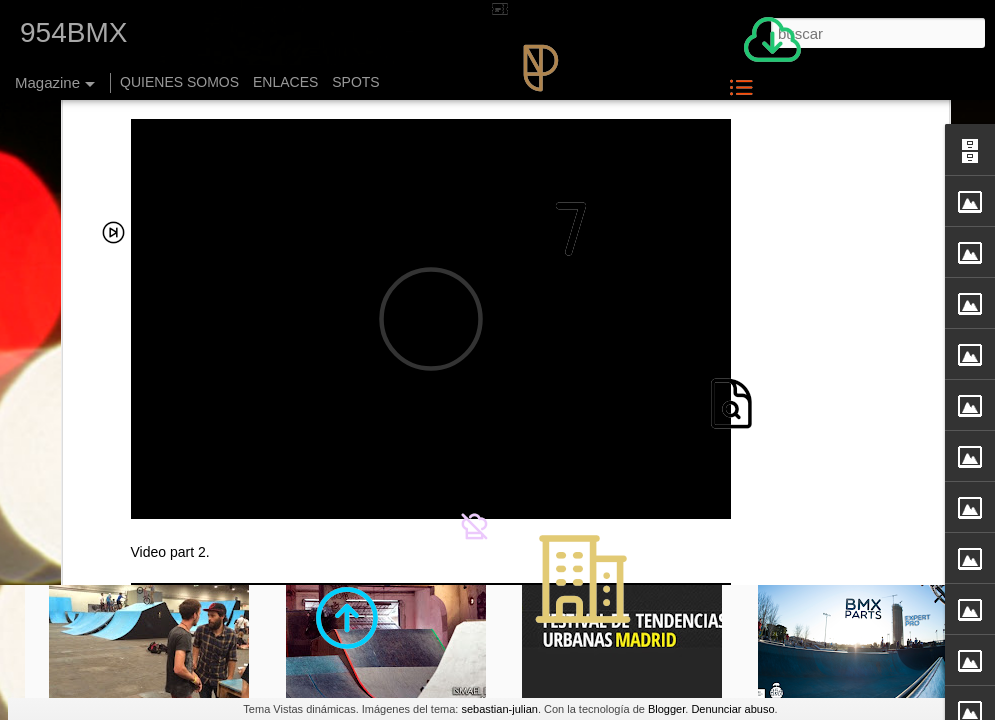 The image size is (995, 720). Describe the element at coordinates (731, 404) in the screenshot. I see `search within a document` at that location.